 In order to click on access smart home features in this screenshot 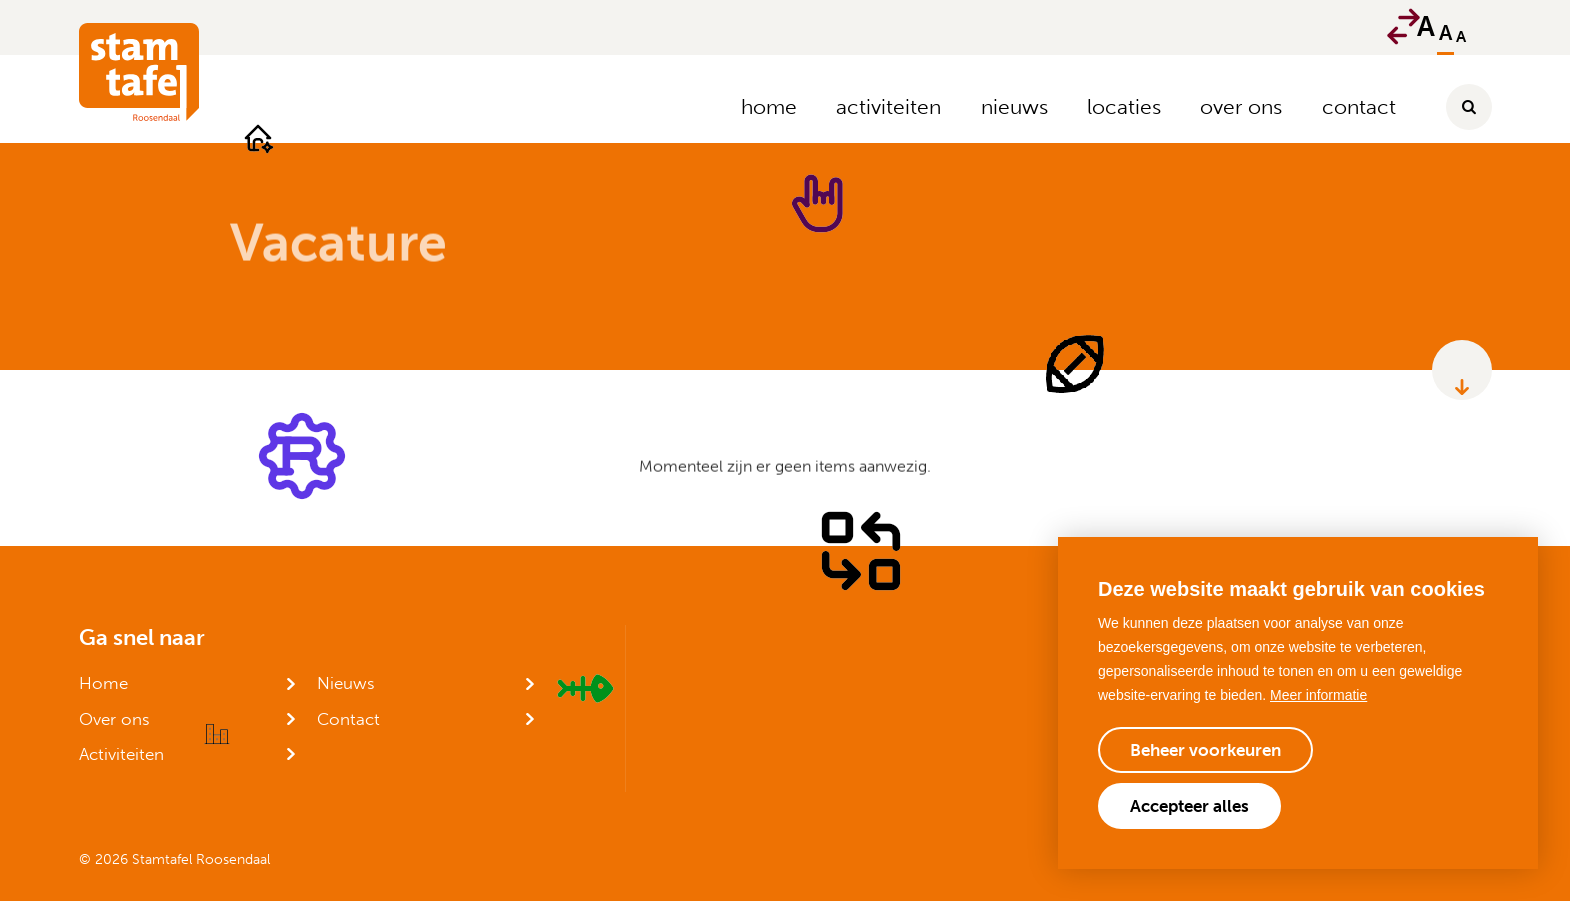, I will do `click(258, 138)`.